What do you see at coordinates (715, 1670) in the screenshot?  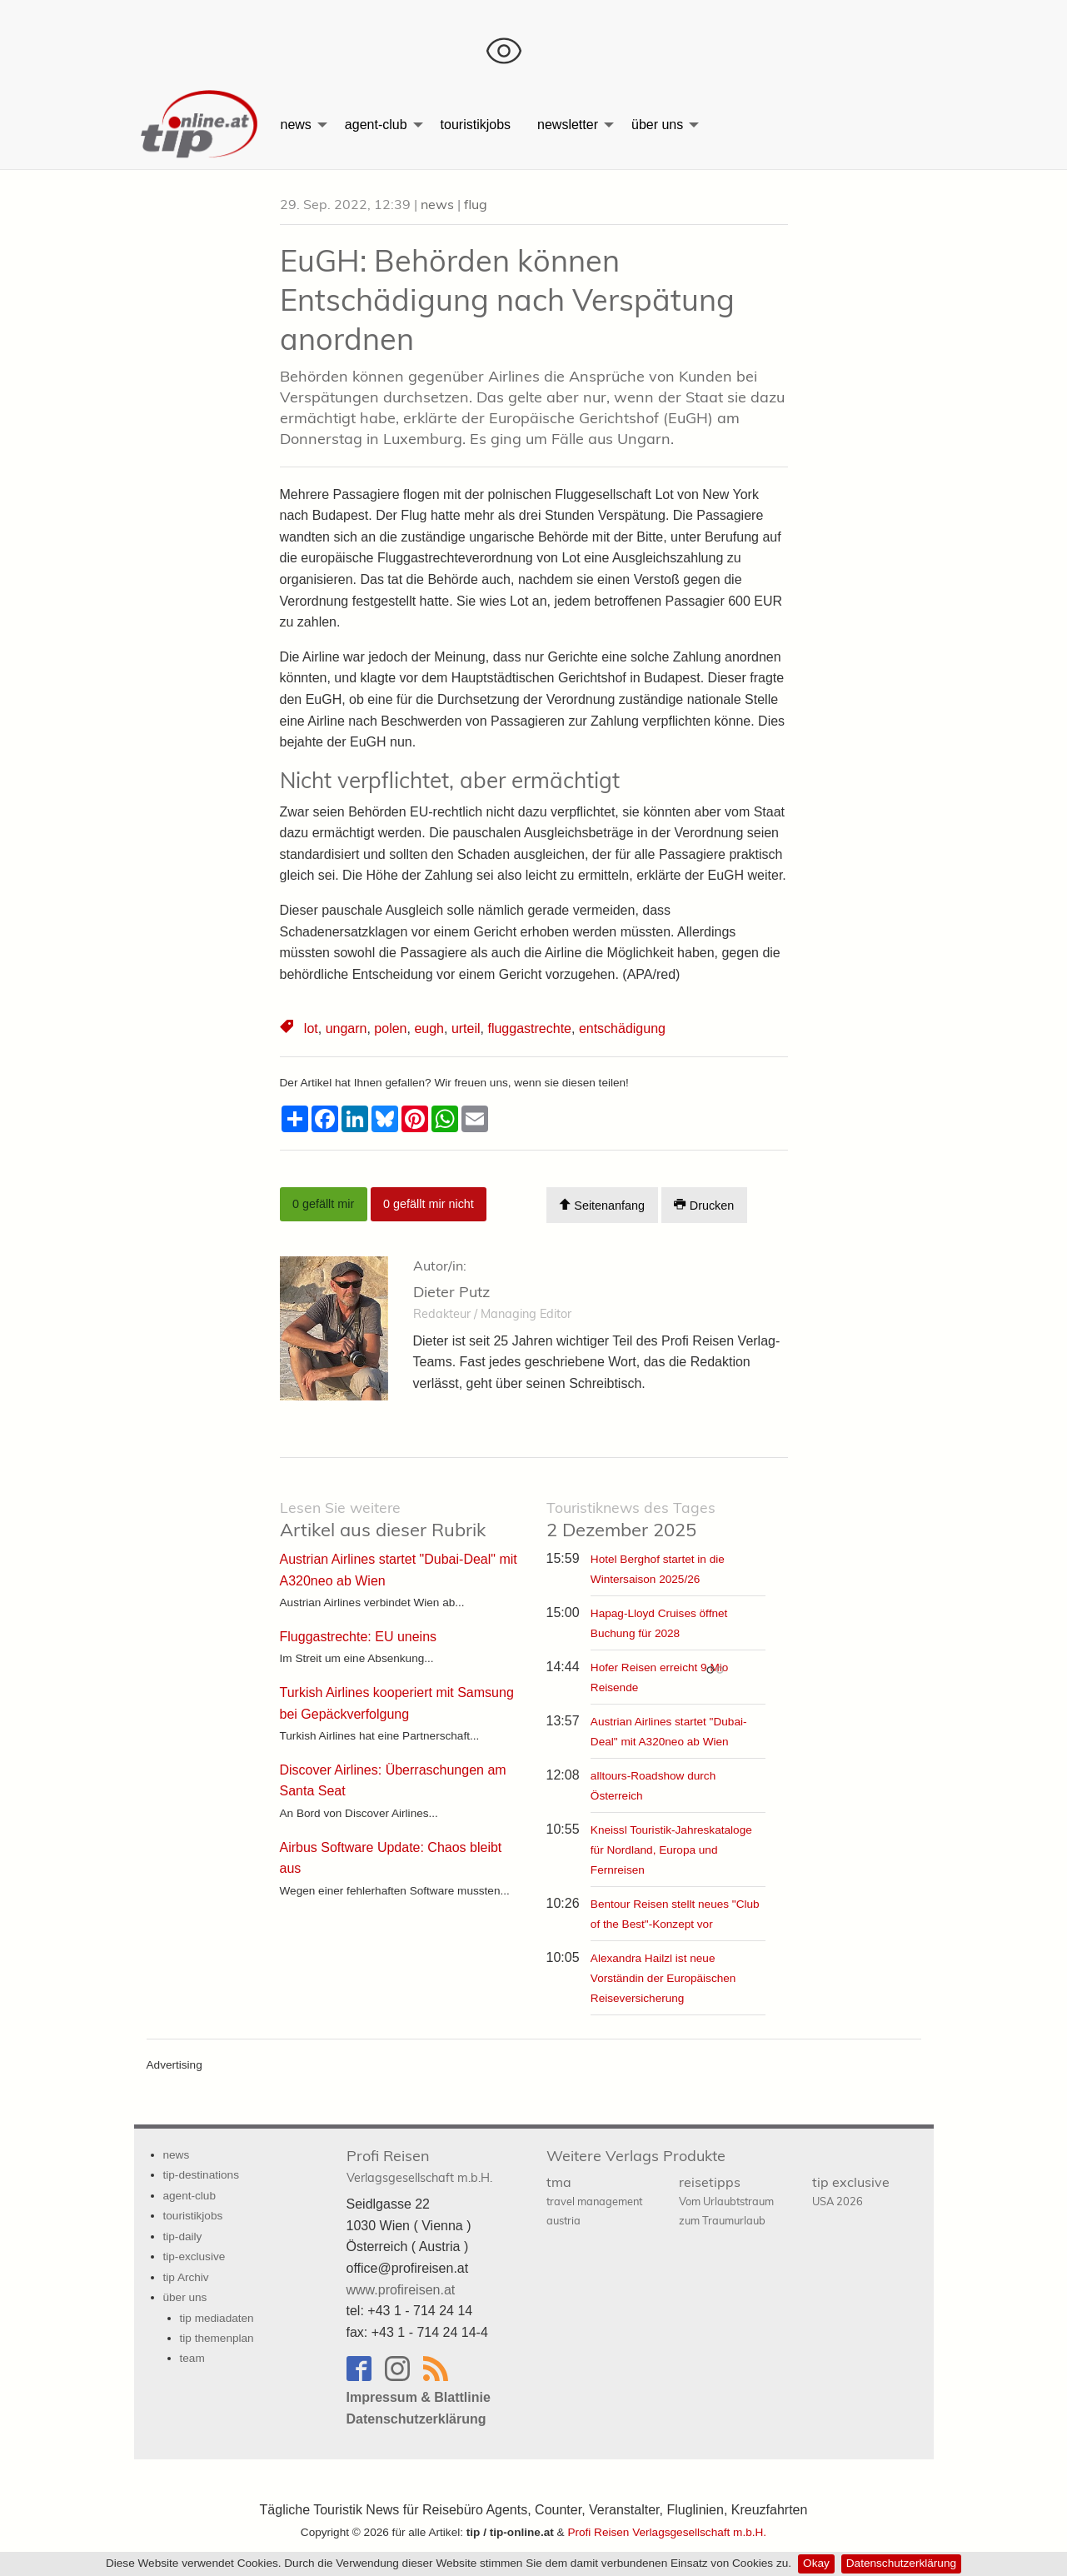 I see `connect your flickr account` at bounding box center [715, 1670].